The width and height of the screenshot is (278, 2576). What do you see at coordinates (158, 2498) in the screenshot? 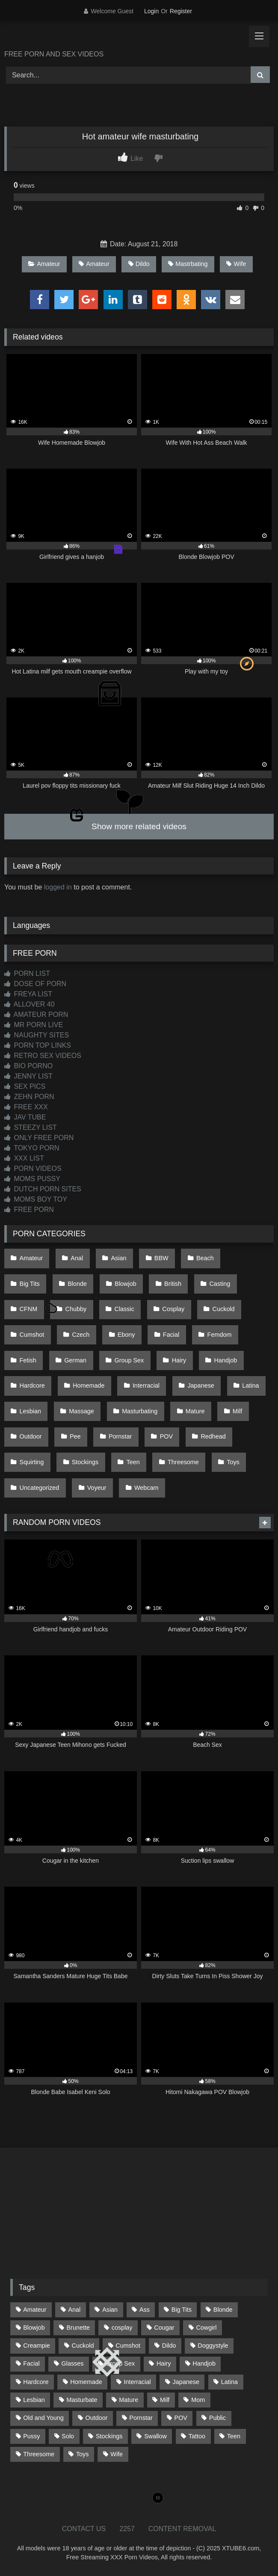
I see `pause media playback` at bounding box center [158, 2498].